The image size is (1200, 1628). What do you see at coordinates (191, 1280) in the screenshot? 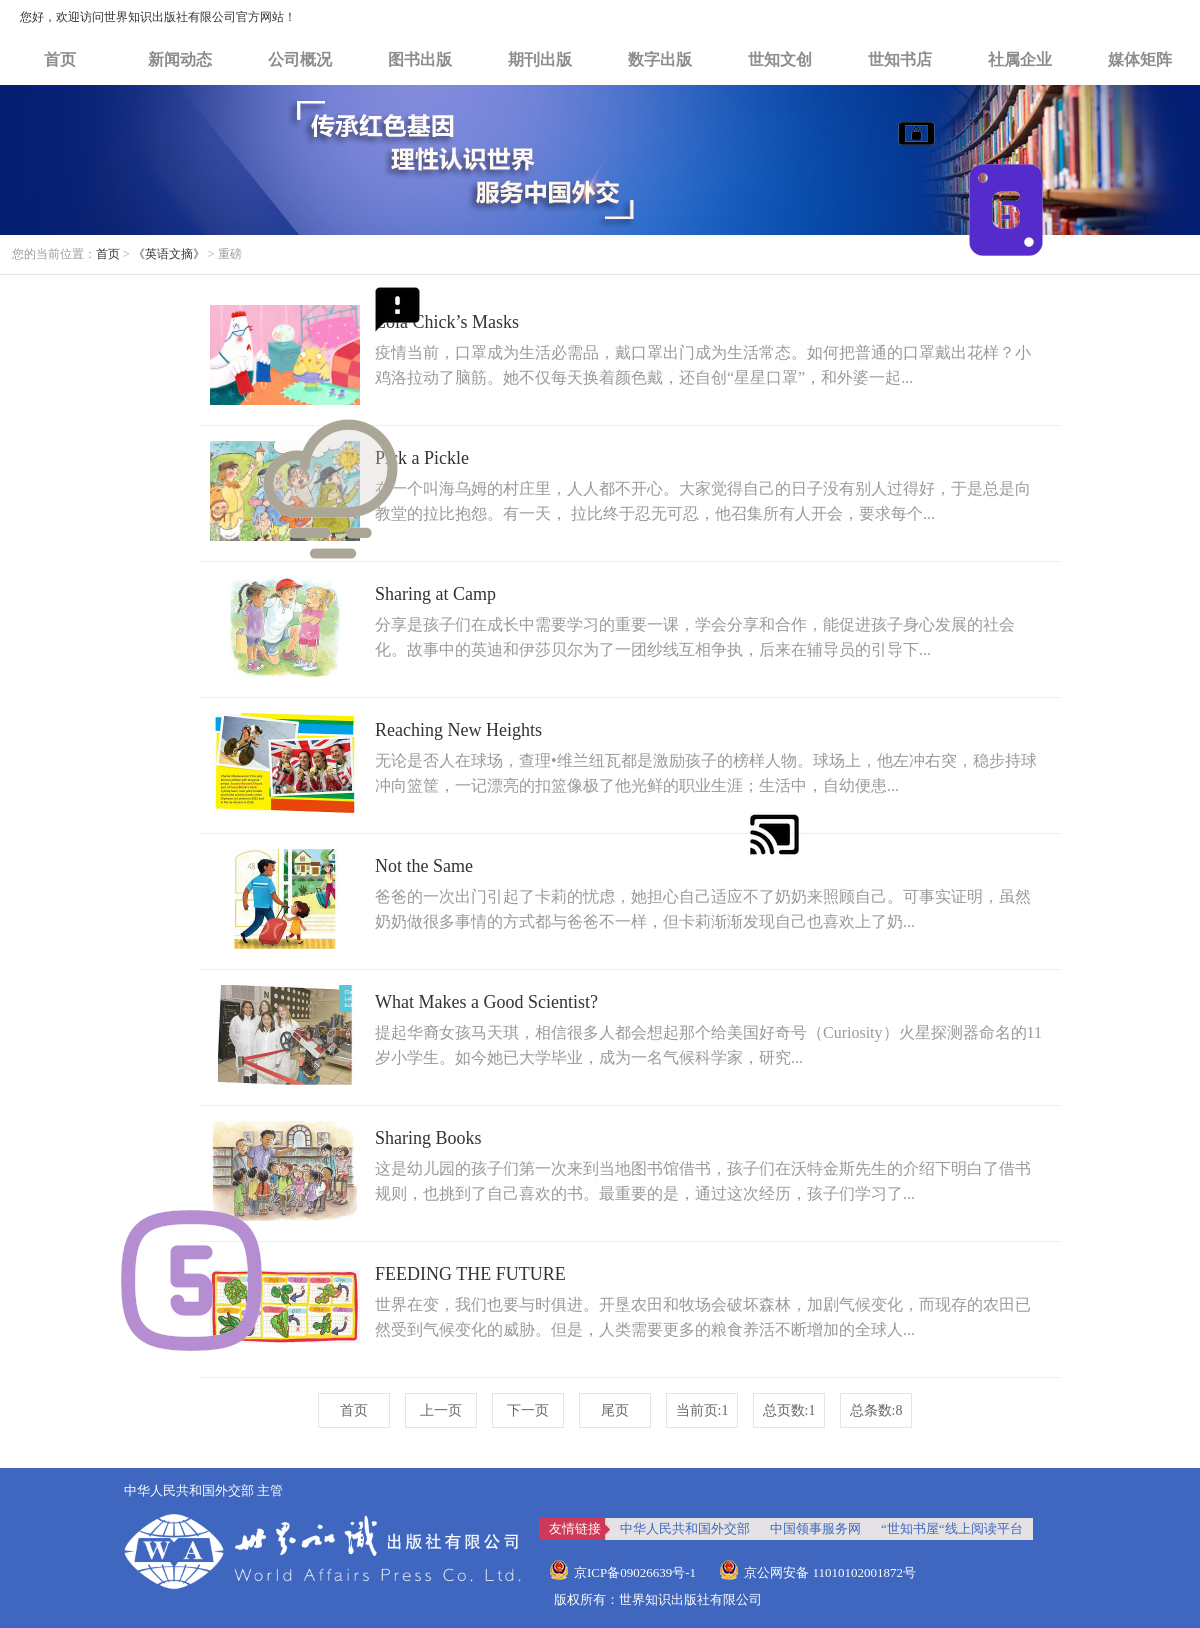
I see `indicates step 5 in a multi-step process` at bounding box center [191, 1280].